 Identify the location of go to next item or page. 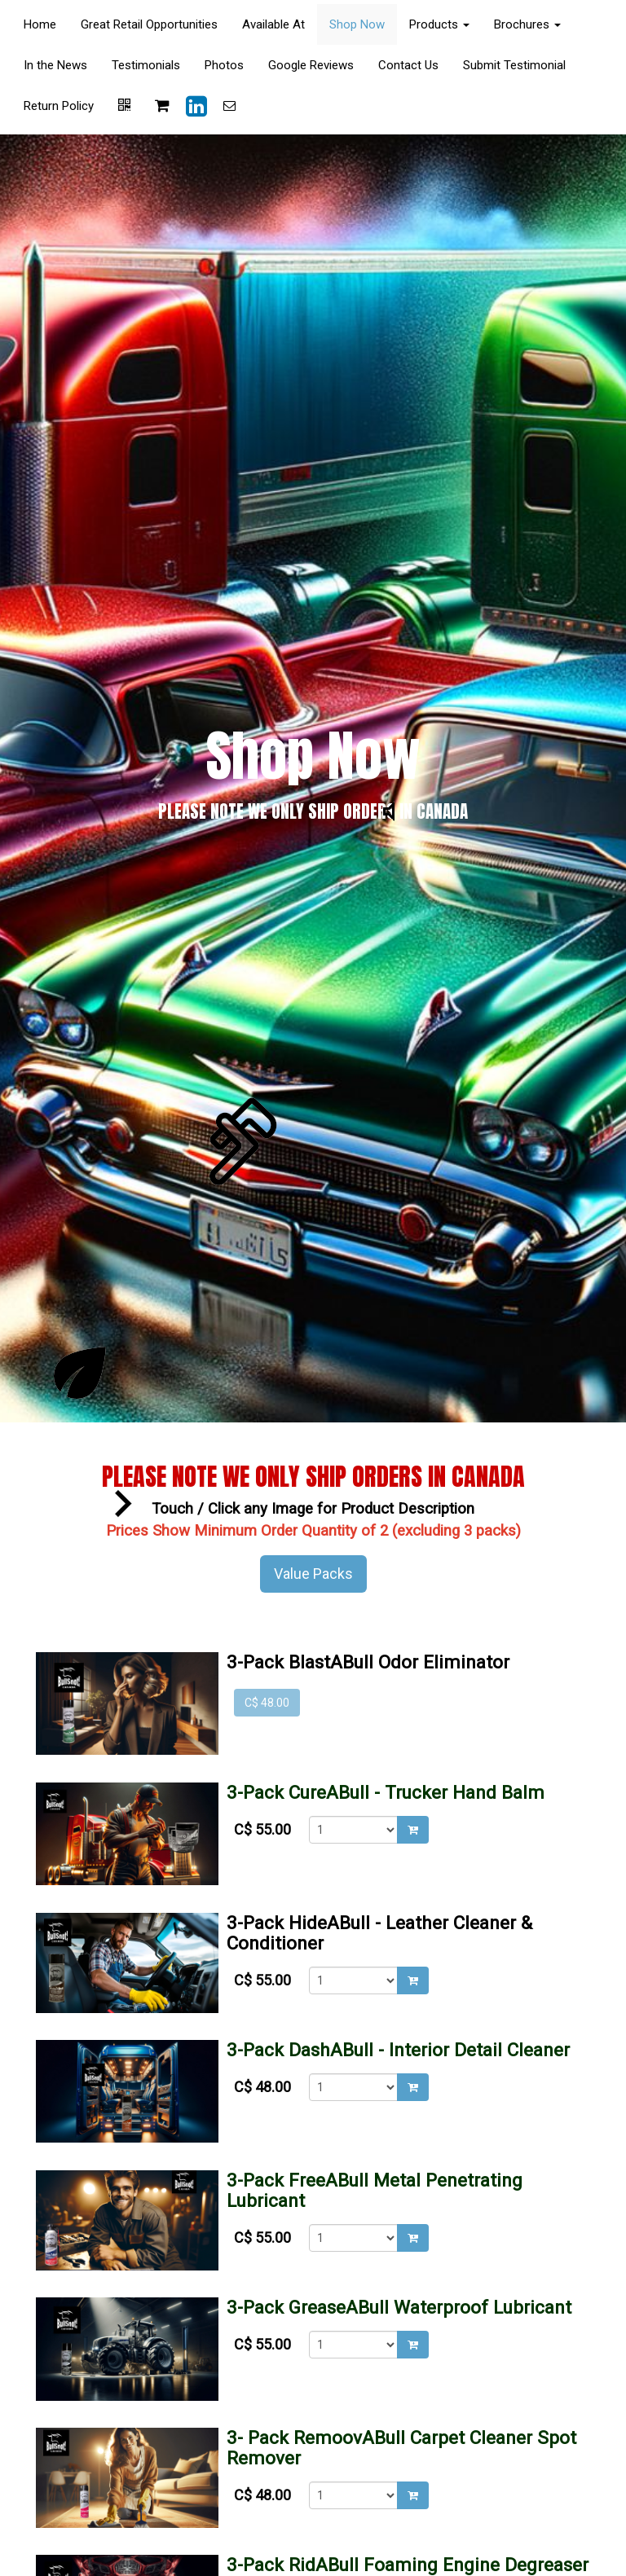
(122, 1503).